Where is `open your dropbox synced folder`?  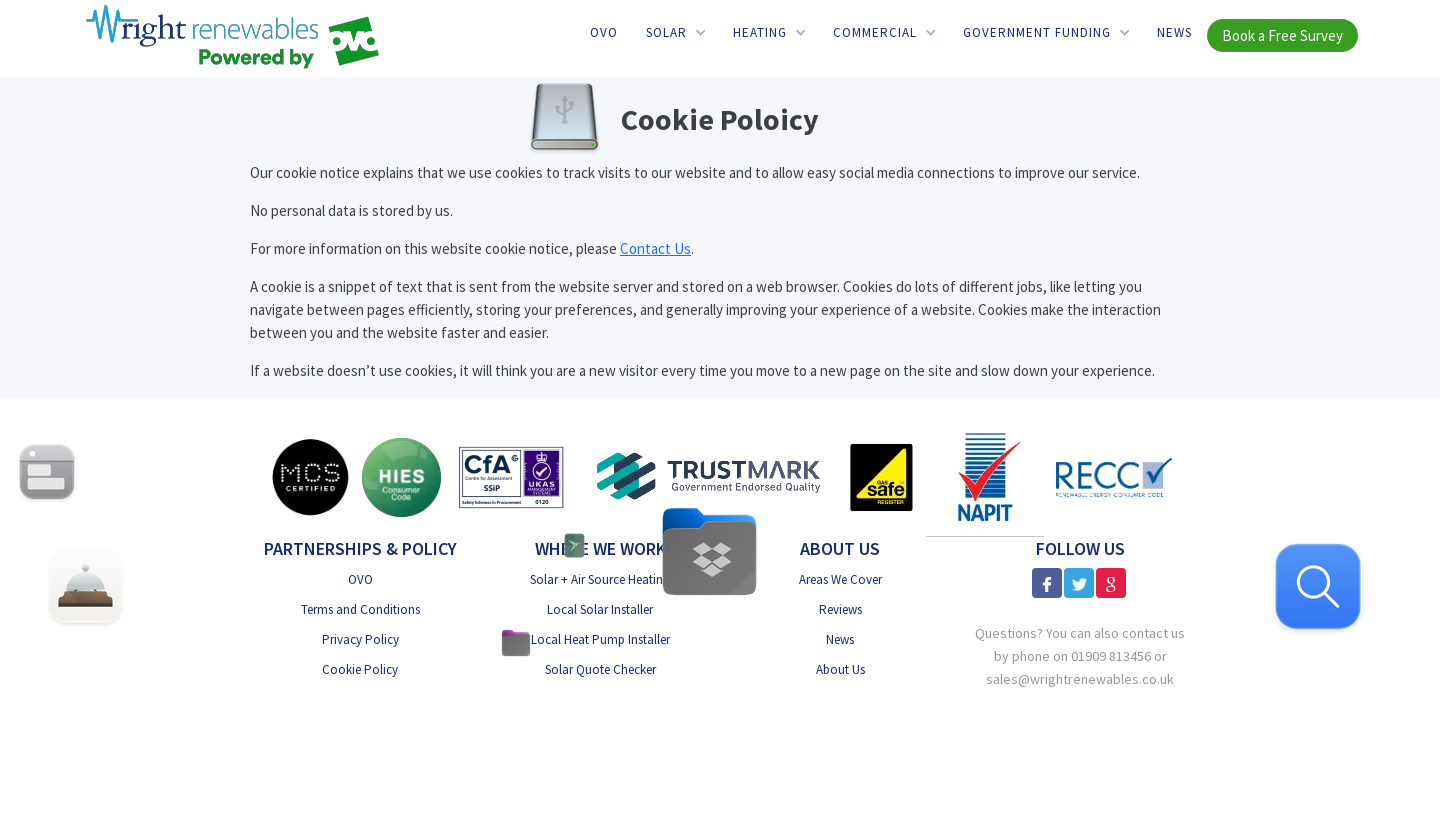
open your dropbox synced folder is located at coordinates (709, 551).